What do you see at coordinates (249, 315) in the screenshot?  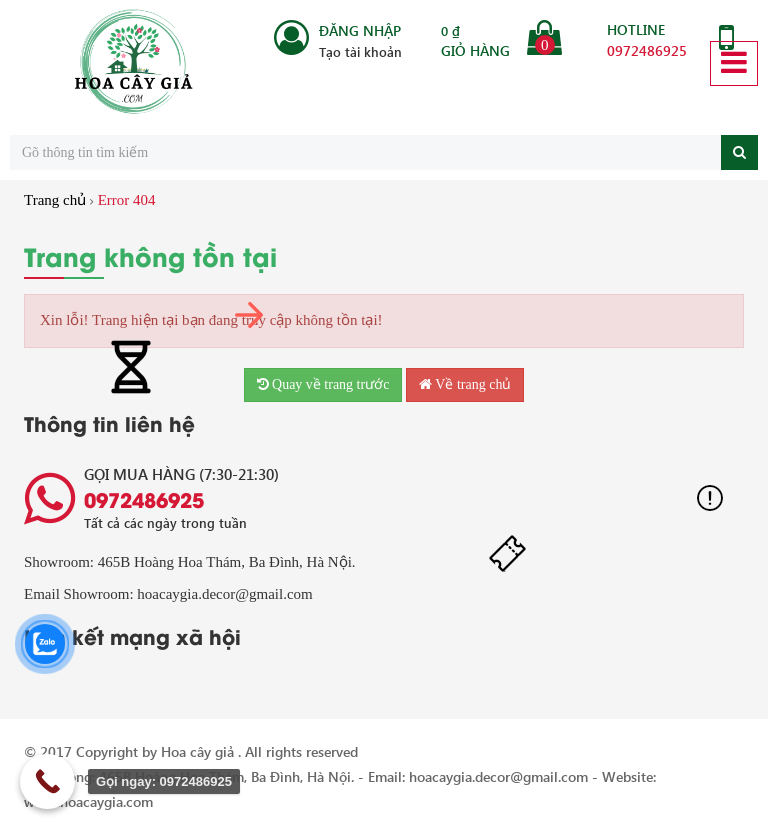 I see `navigate to the next item or screen` at bounding box center [249, 315].